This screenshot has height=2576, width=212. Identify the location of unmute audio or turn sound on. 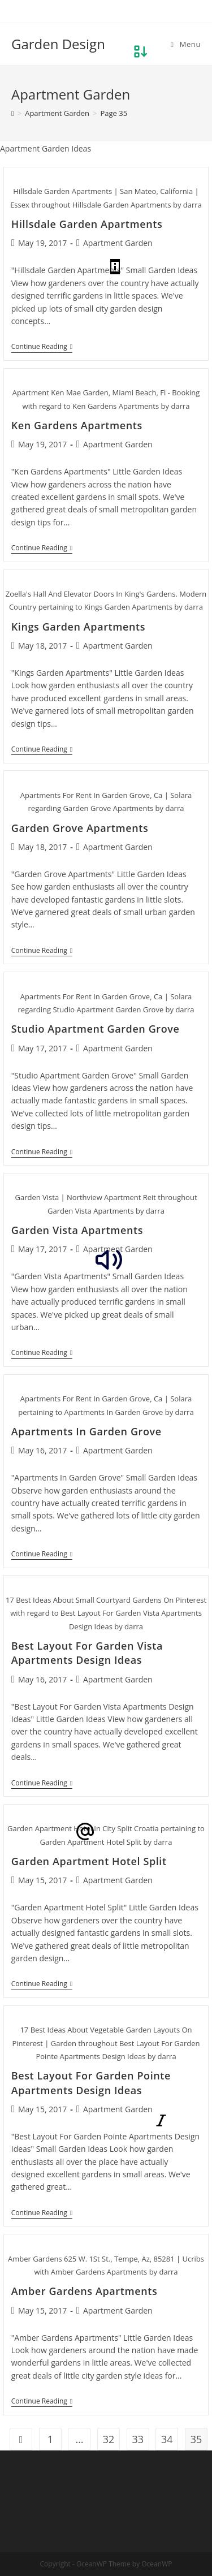
(109, 1259).